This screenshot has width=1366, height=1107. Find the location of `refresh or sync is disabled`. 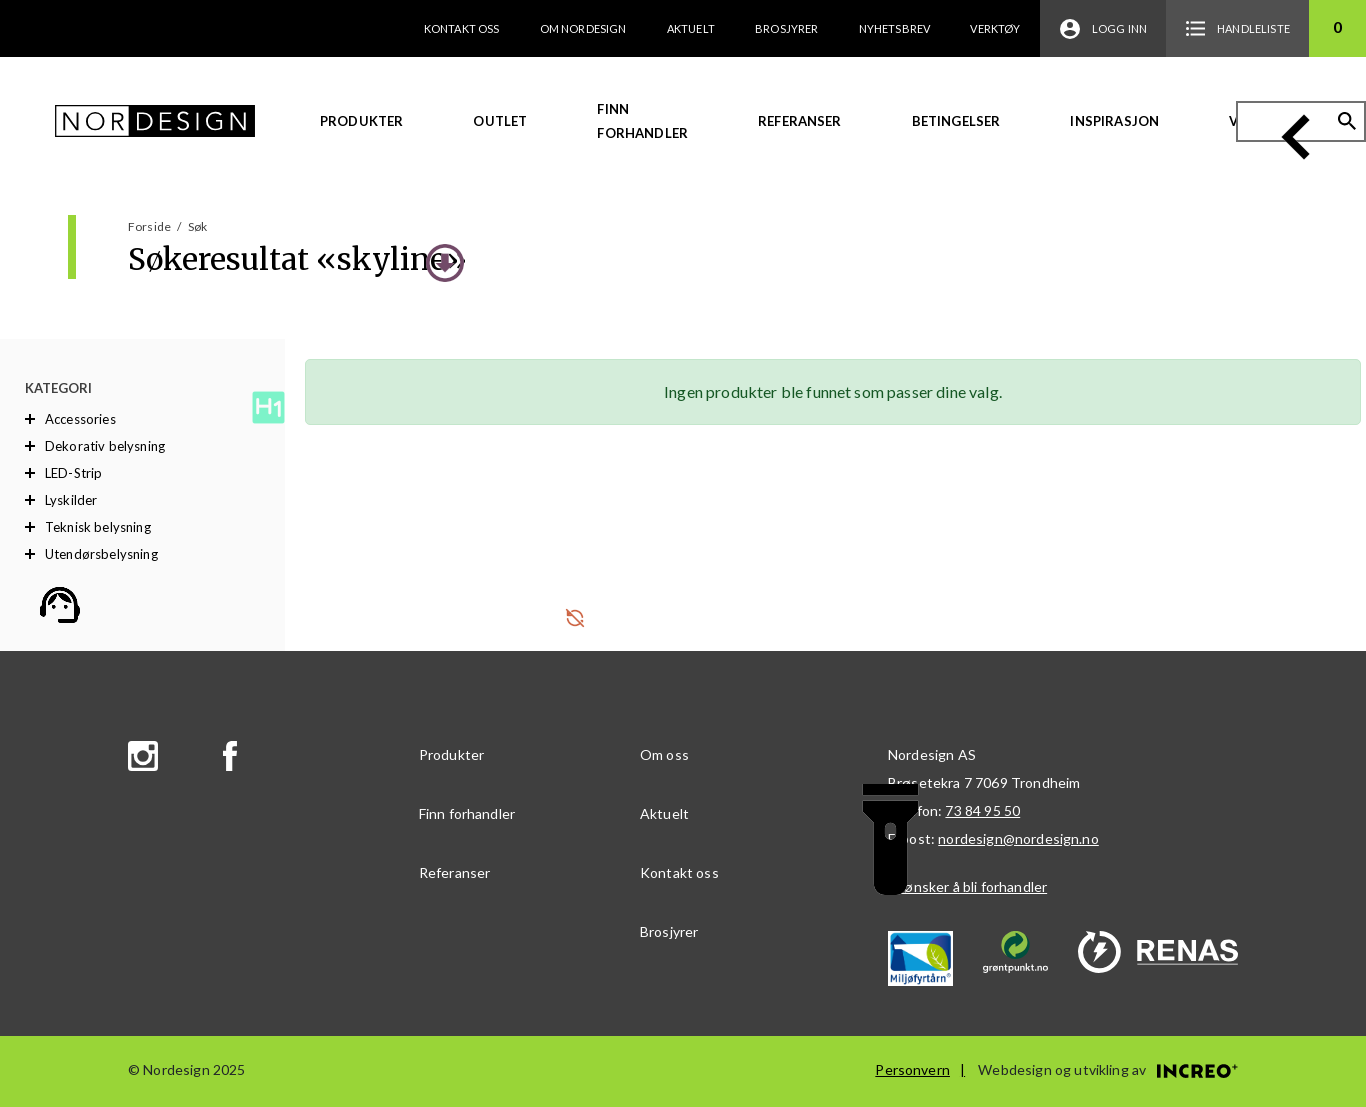

refresh or sync is disabled is located at coordinates (575, 618).